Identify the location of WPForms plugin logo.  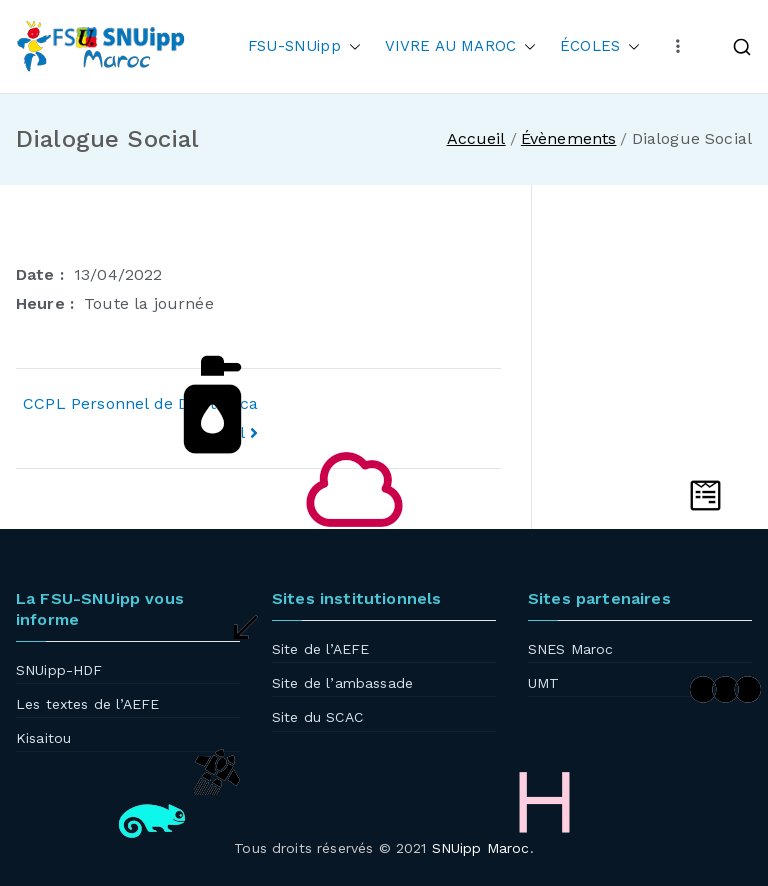
(705, 495).